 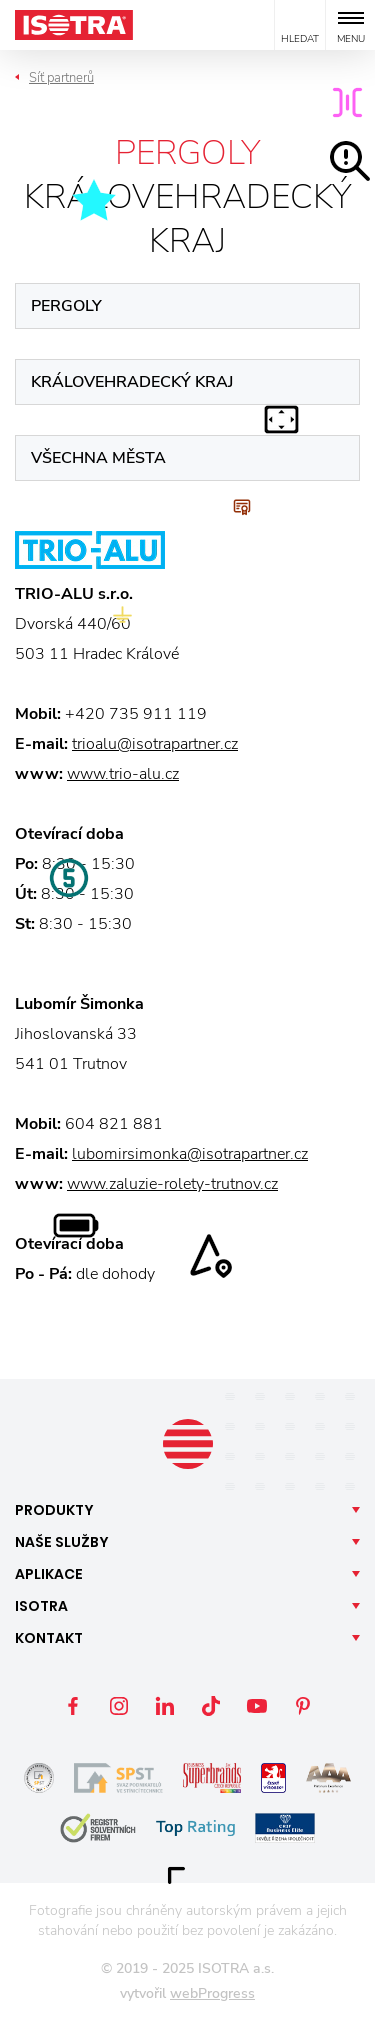 I want to click on navigate to a pinned location, so click(x=209, y=1255).